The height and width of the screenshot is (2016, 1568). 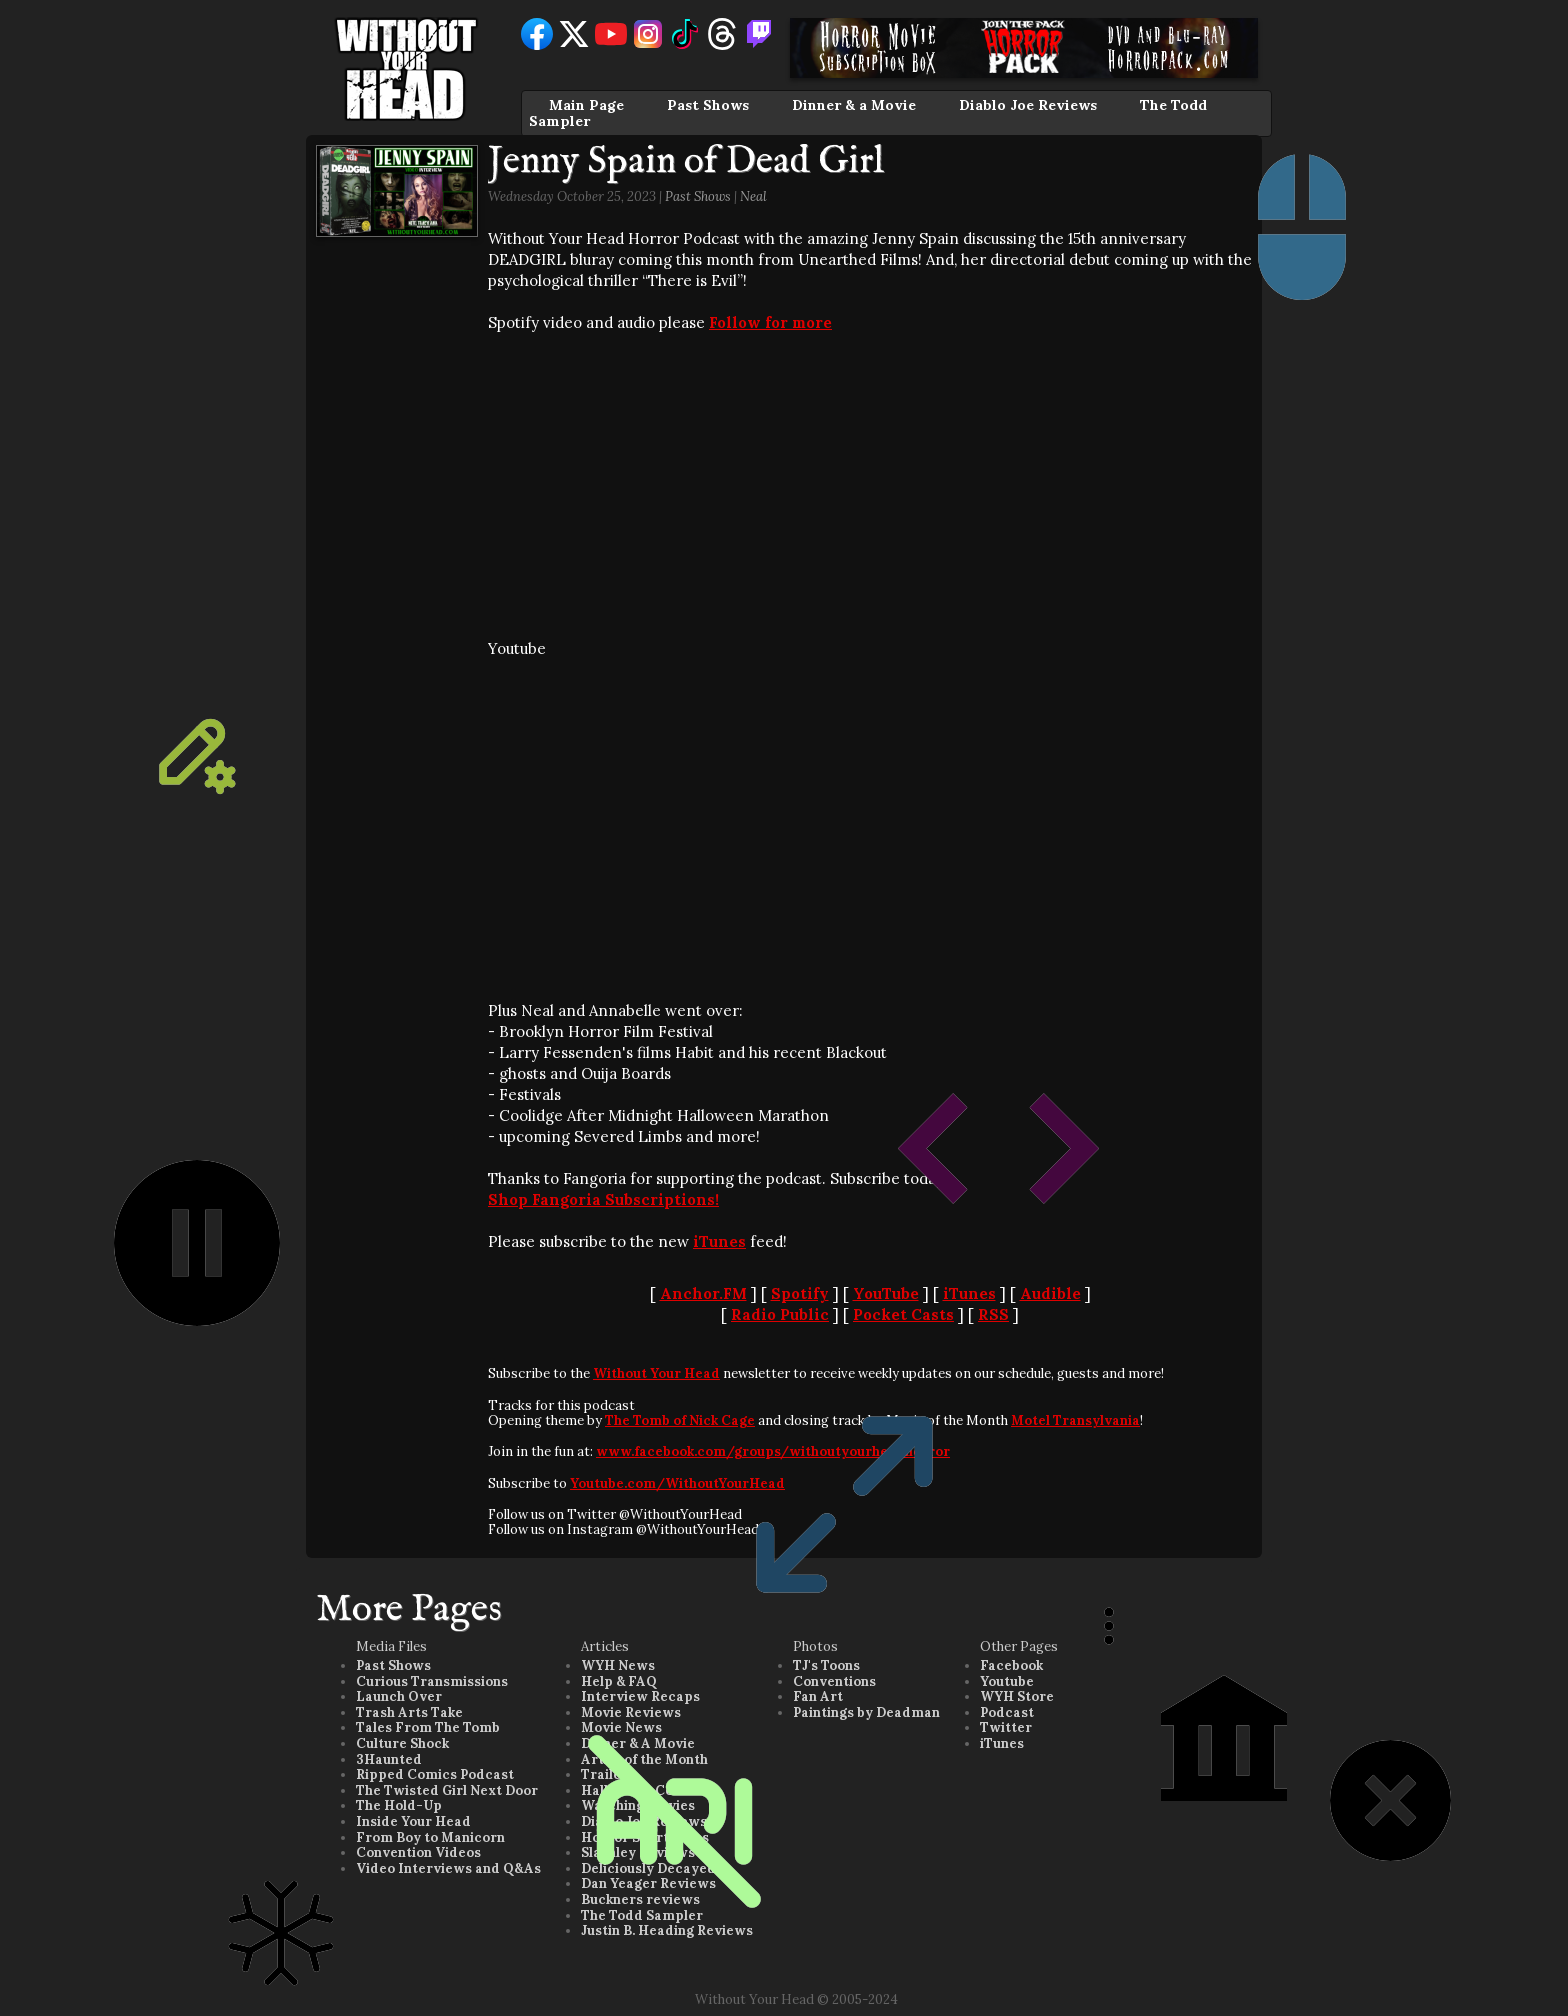 I want to click on edit settings or preferences, so click(x=193, y=750).